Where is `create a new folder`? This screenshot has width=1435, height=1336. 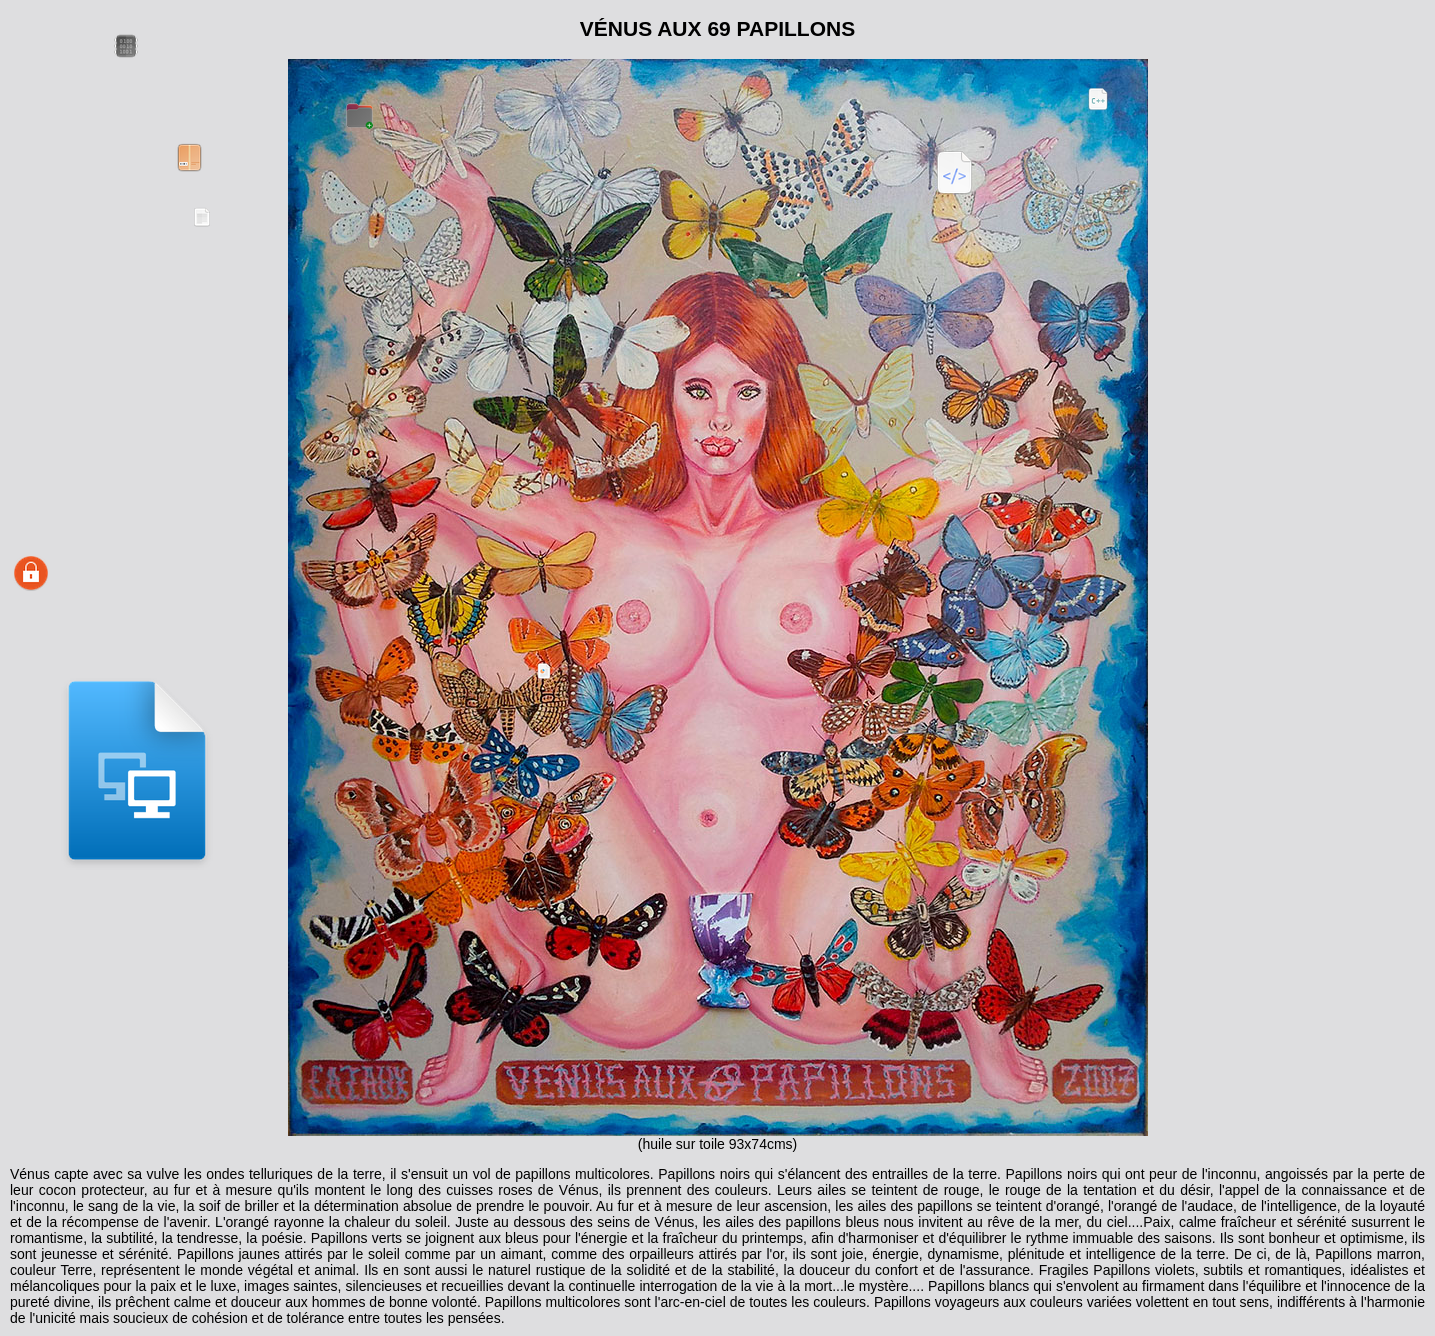 create a new folder is located at coordinates (359, 115).